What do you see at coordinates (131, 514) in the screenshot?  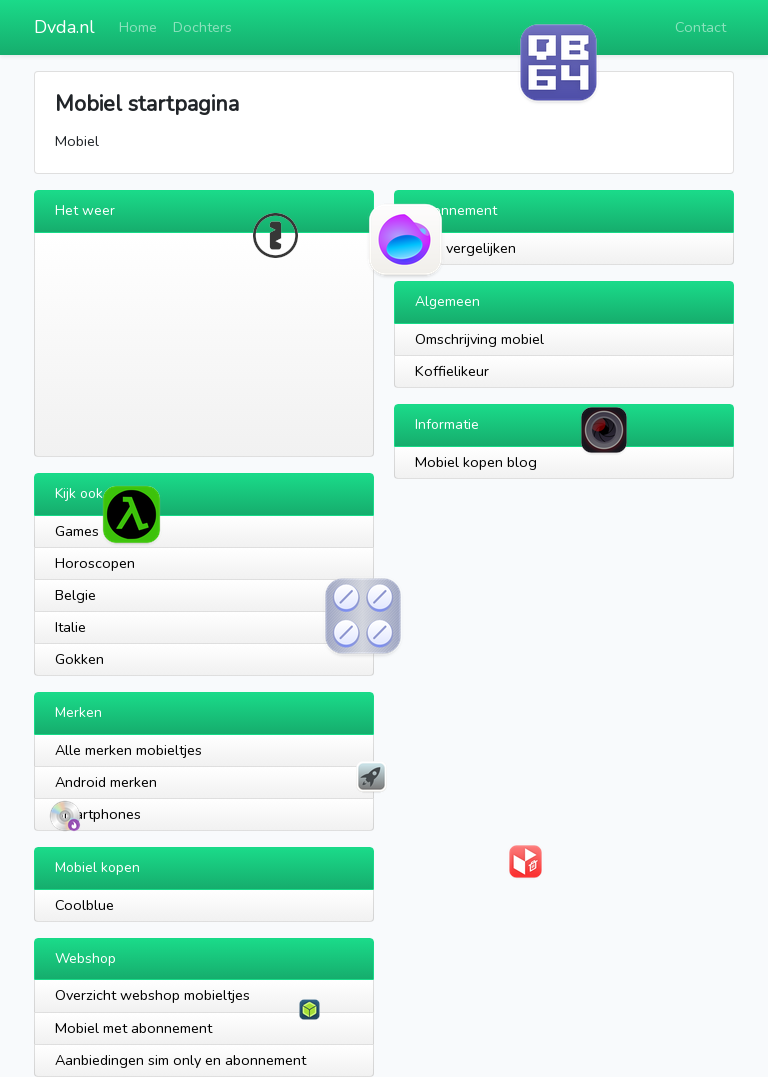 I see `launch half-life: opposing force game` at bounding box center [131, 514].